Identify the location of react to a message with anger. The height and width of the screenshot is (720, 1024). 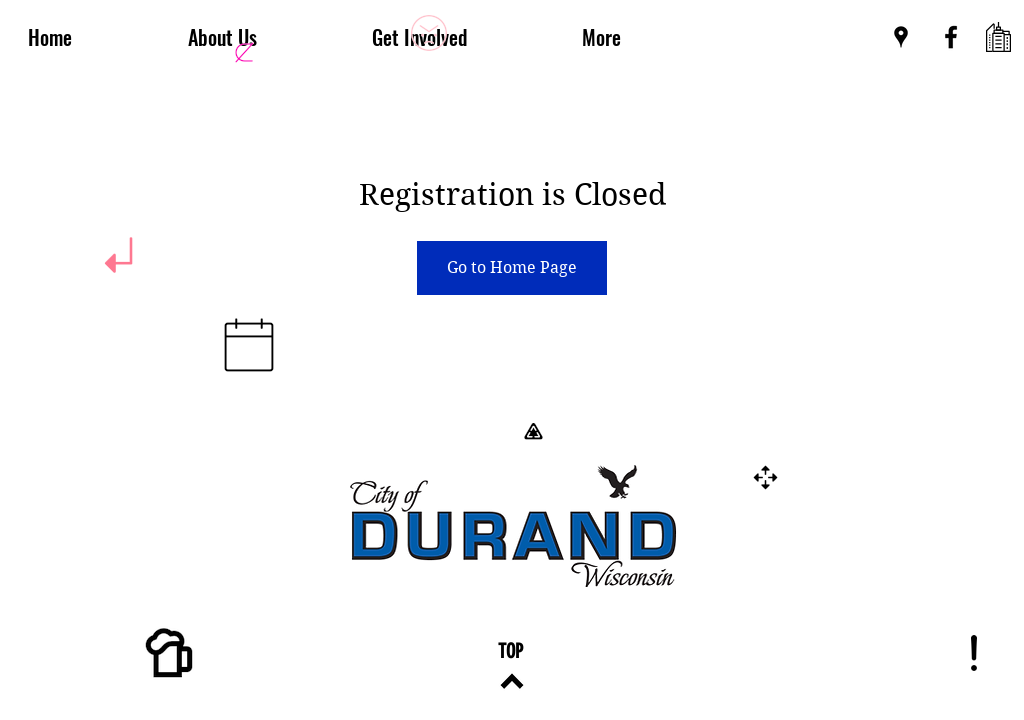
(429, 33).